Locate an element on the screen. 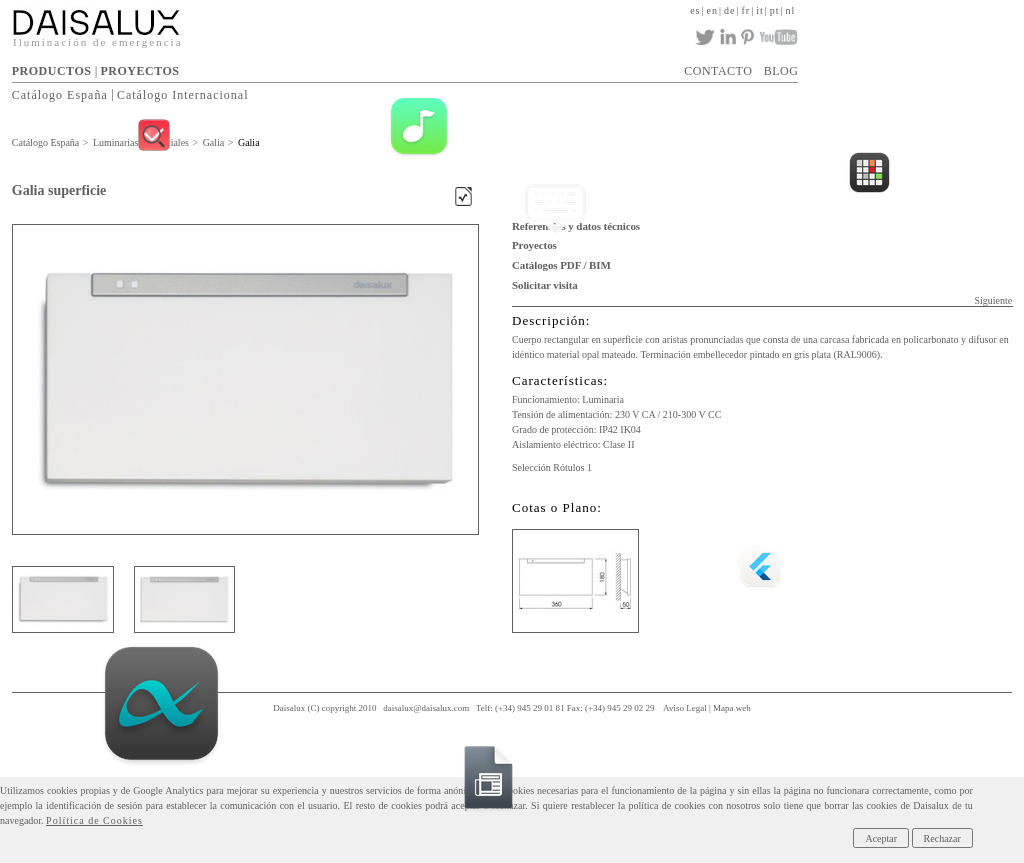  open hitori puzzle game is located at coordinates (869, 172).